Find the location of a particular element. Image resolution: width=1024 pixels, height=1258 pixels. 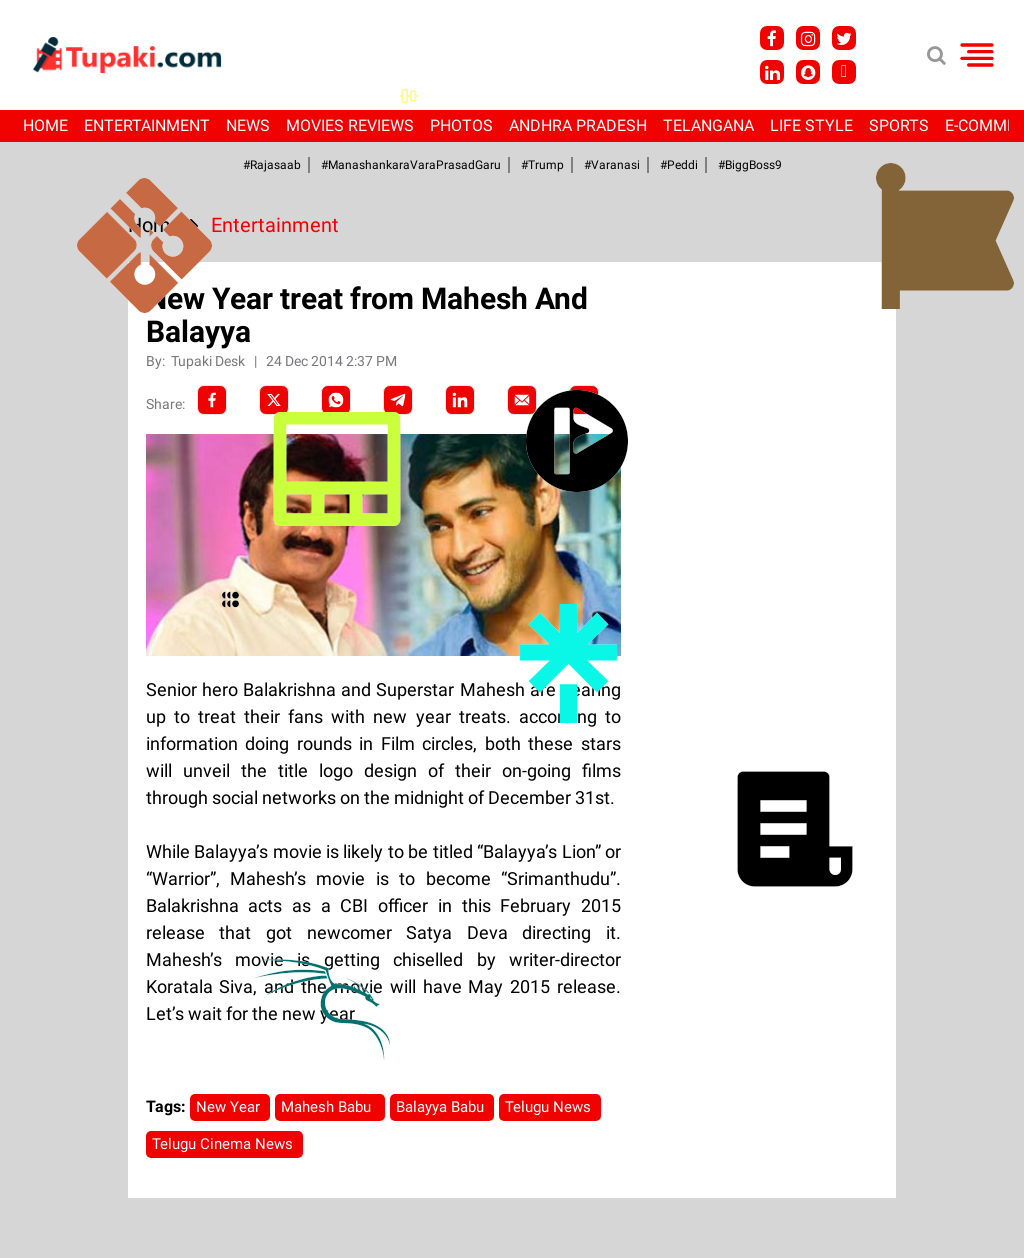

switch to slideshow view mode is located at coordinates (337, 469).